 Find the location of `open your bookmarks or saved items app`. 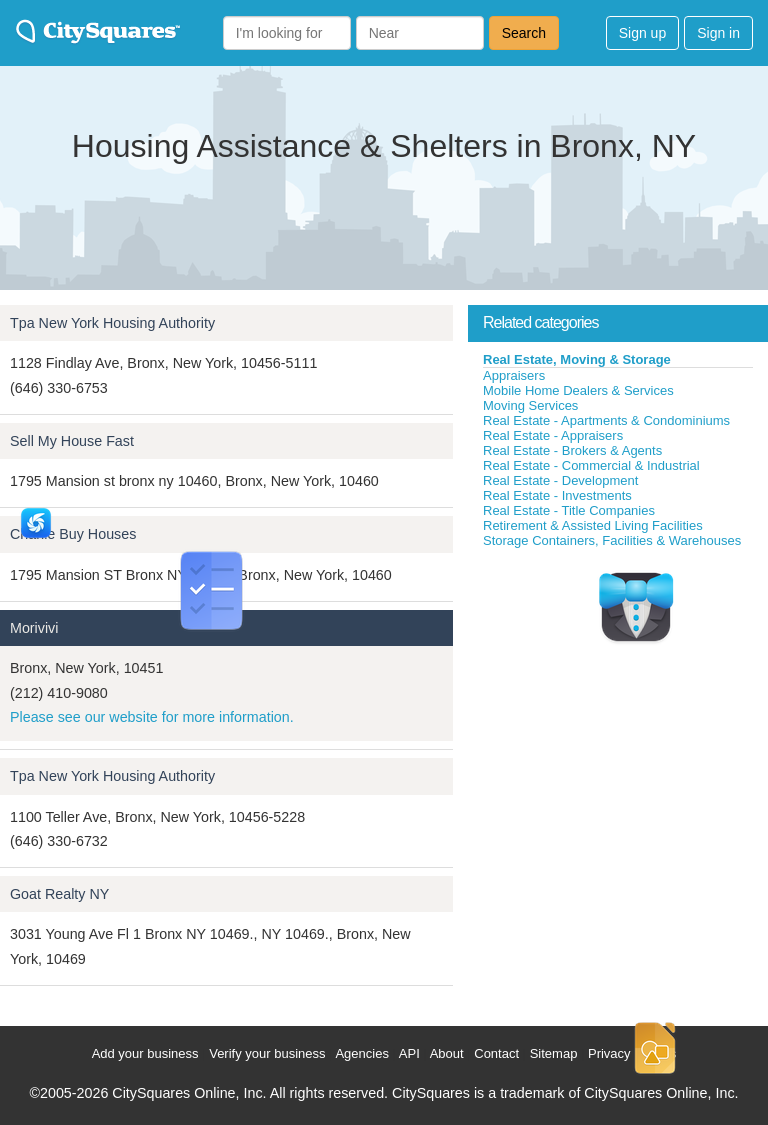

open your bookmarks or saved items app is located at coordinates (211, 590).